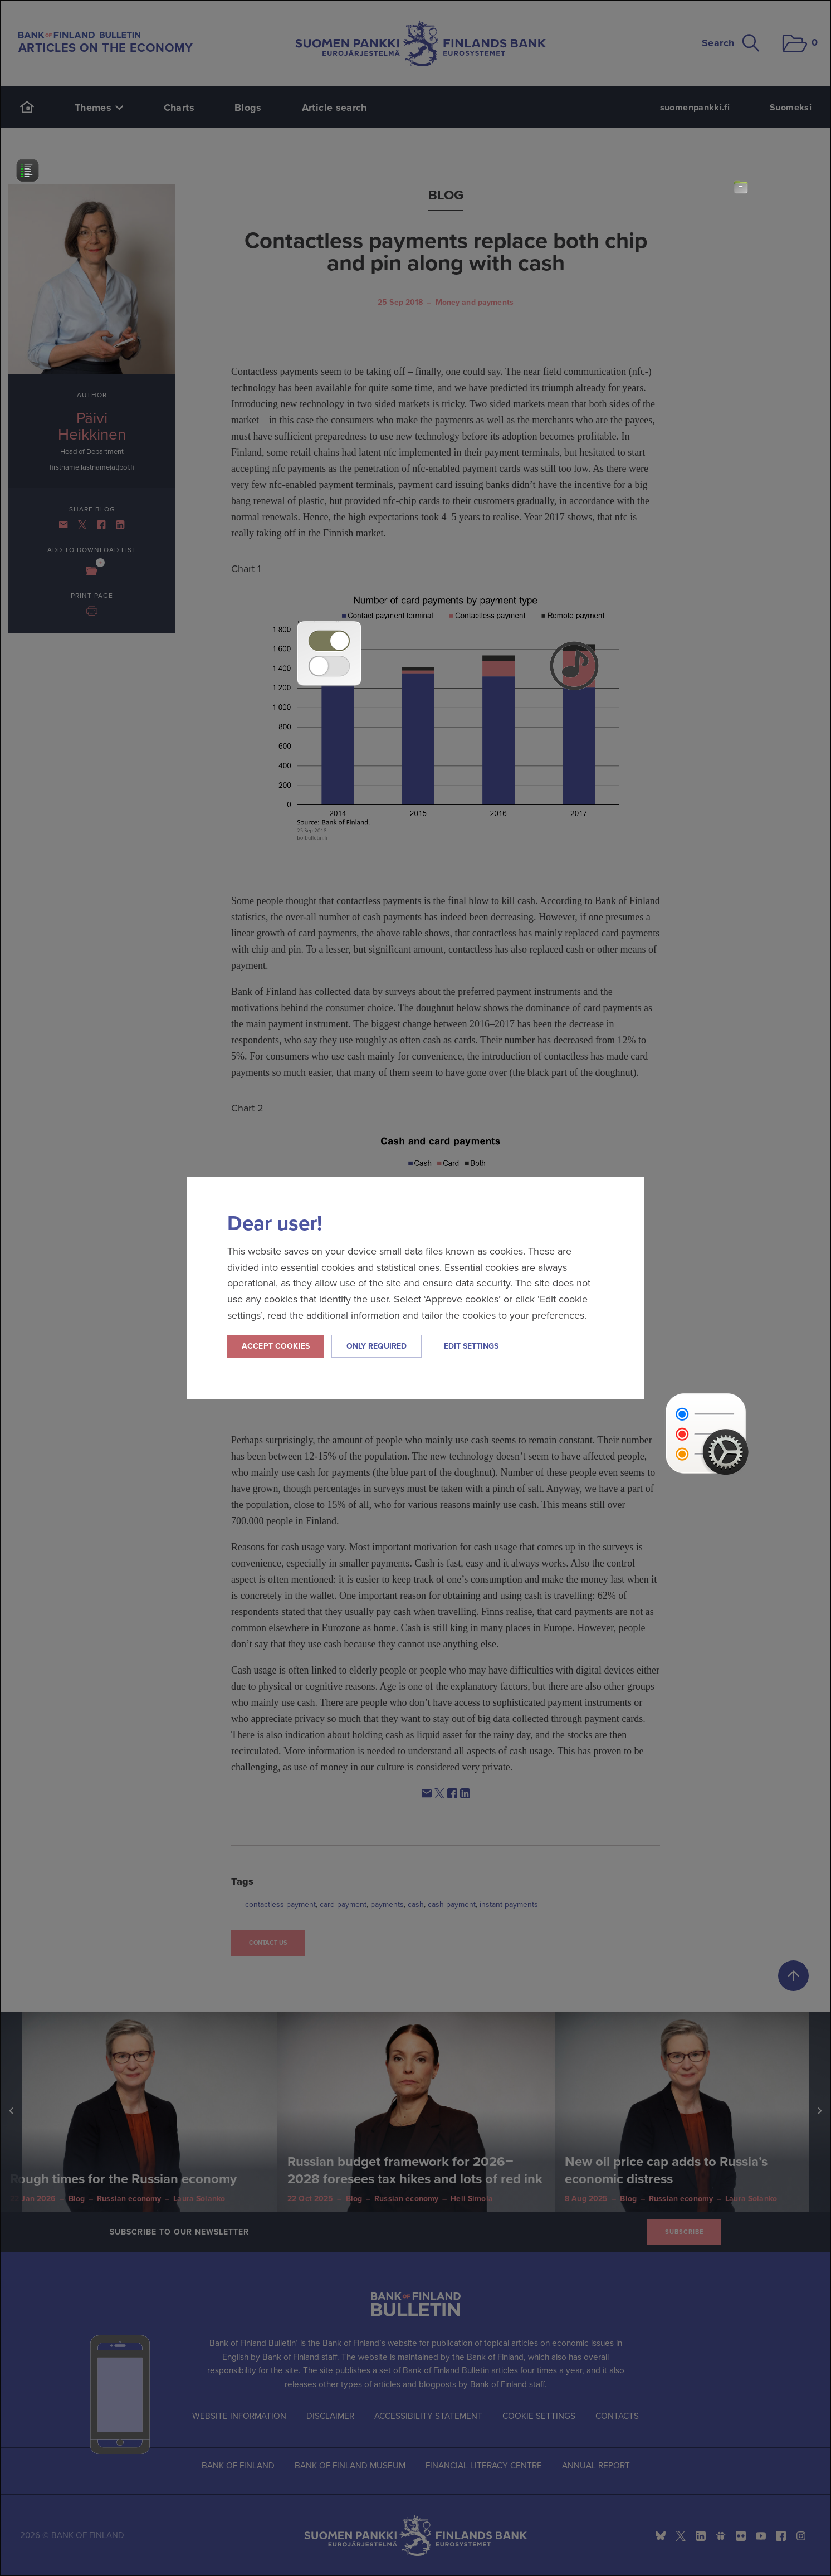  I want to click on open cantata music player, so click(574, 666).